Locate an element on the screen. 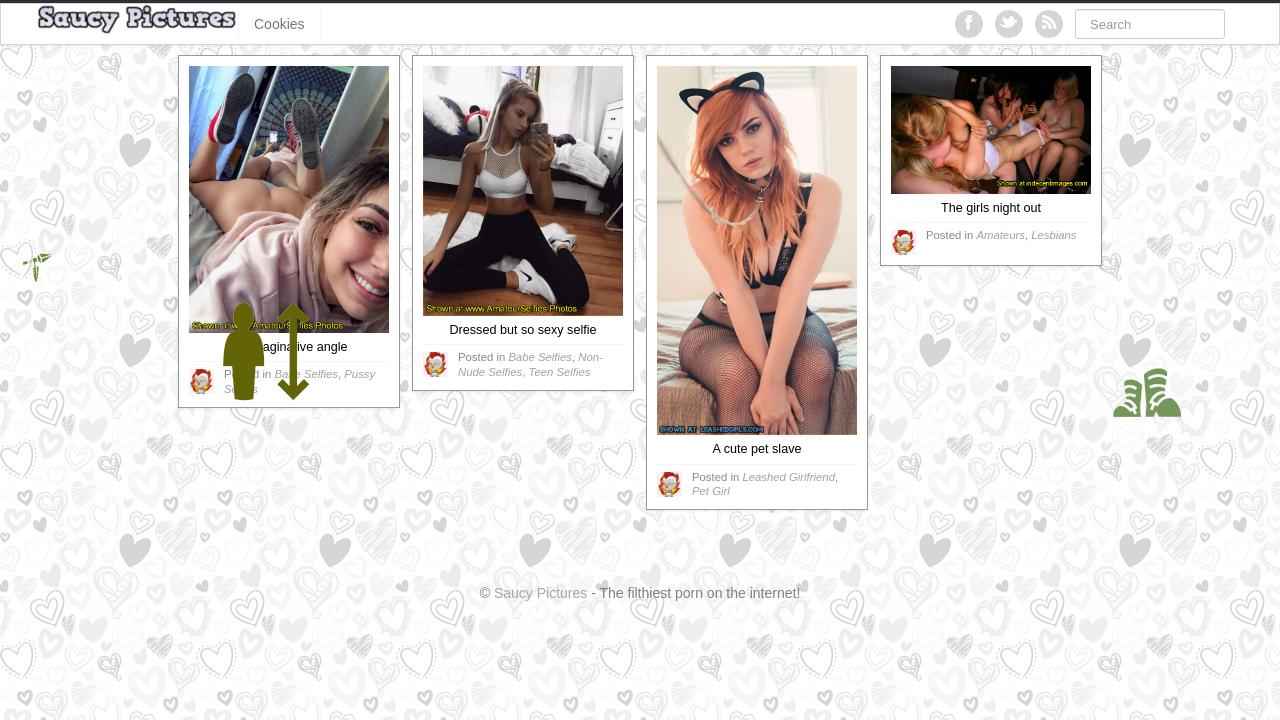 This screenshot has height=720, width=1280. equip footwear to your character is located at coordinates (1147, 393).